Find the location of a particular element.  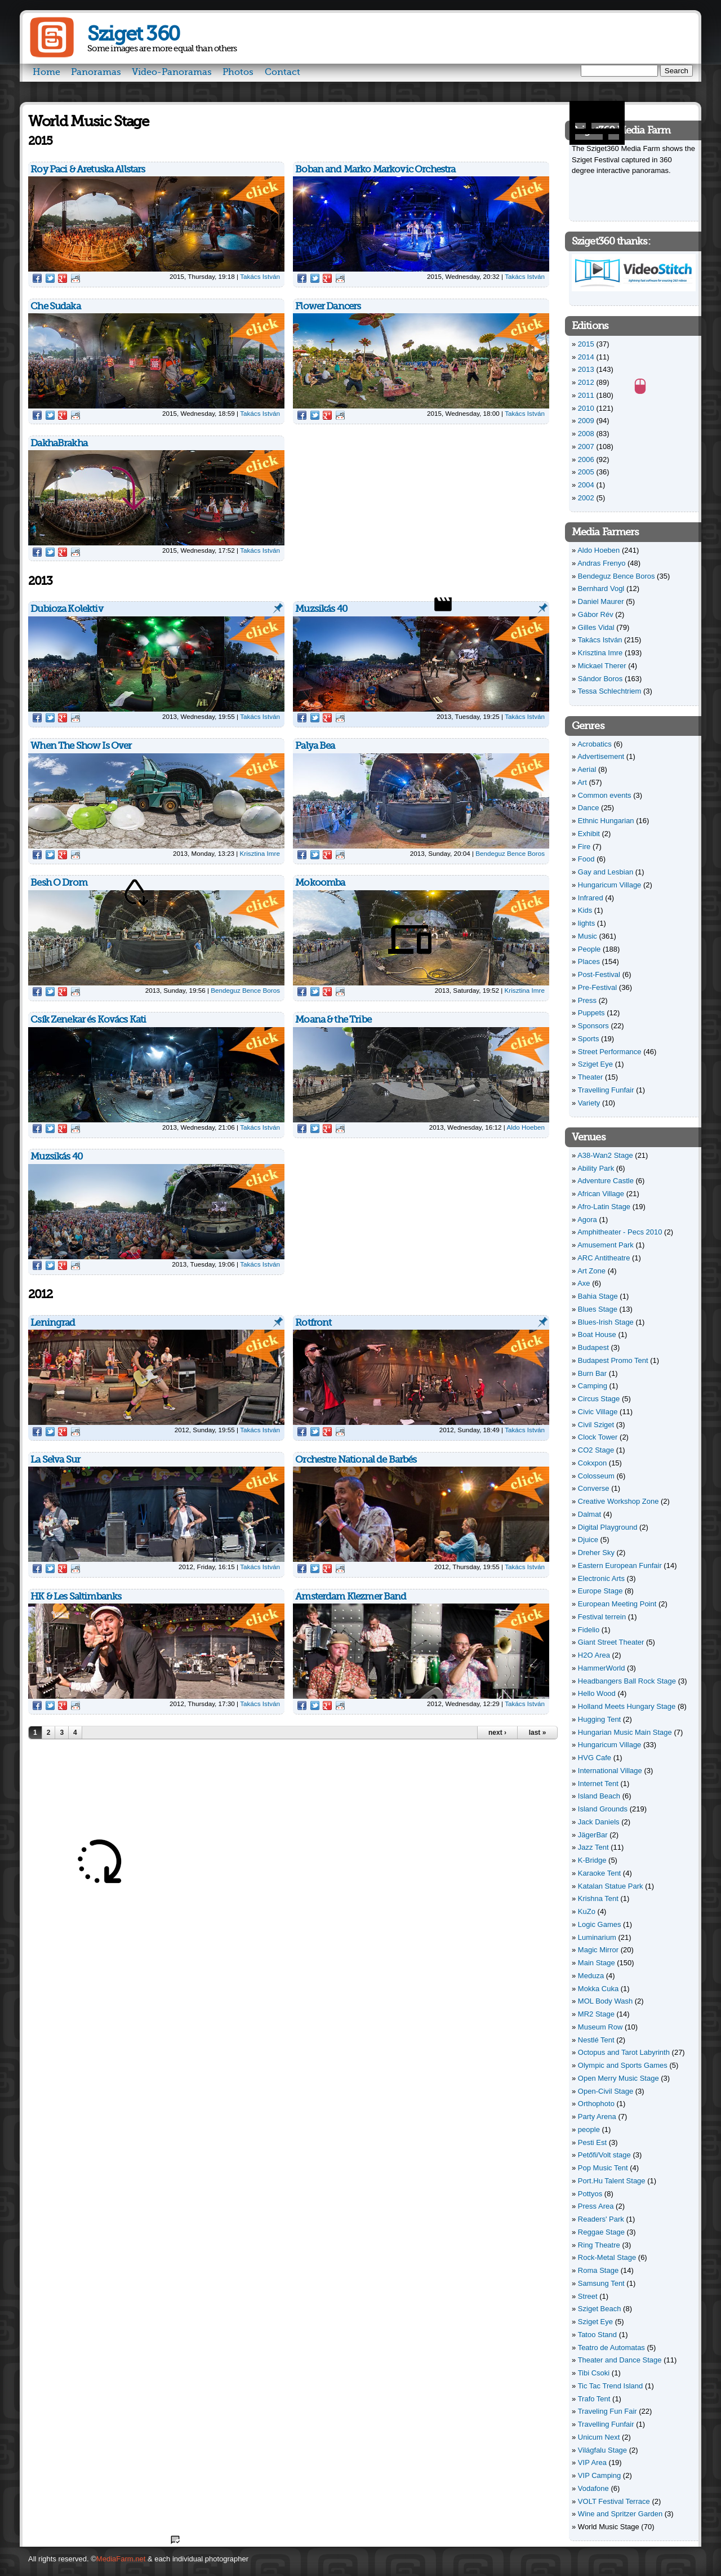

enable subtitles or closed captions is located at coordinates (597, 123).